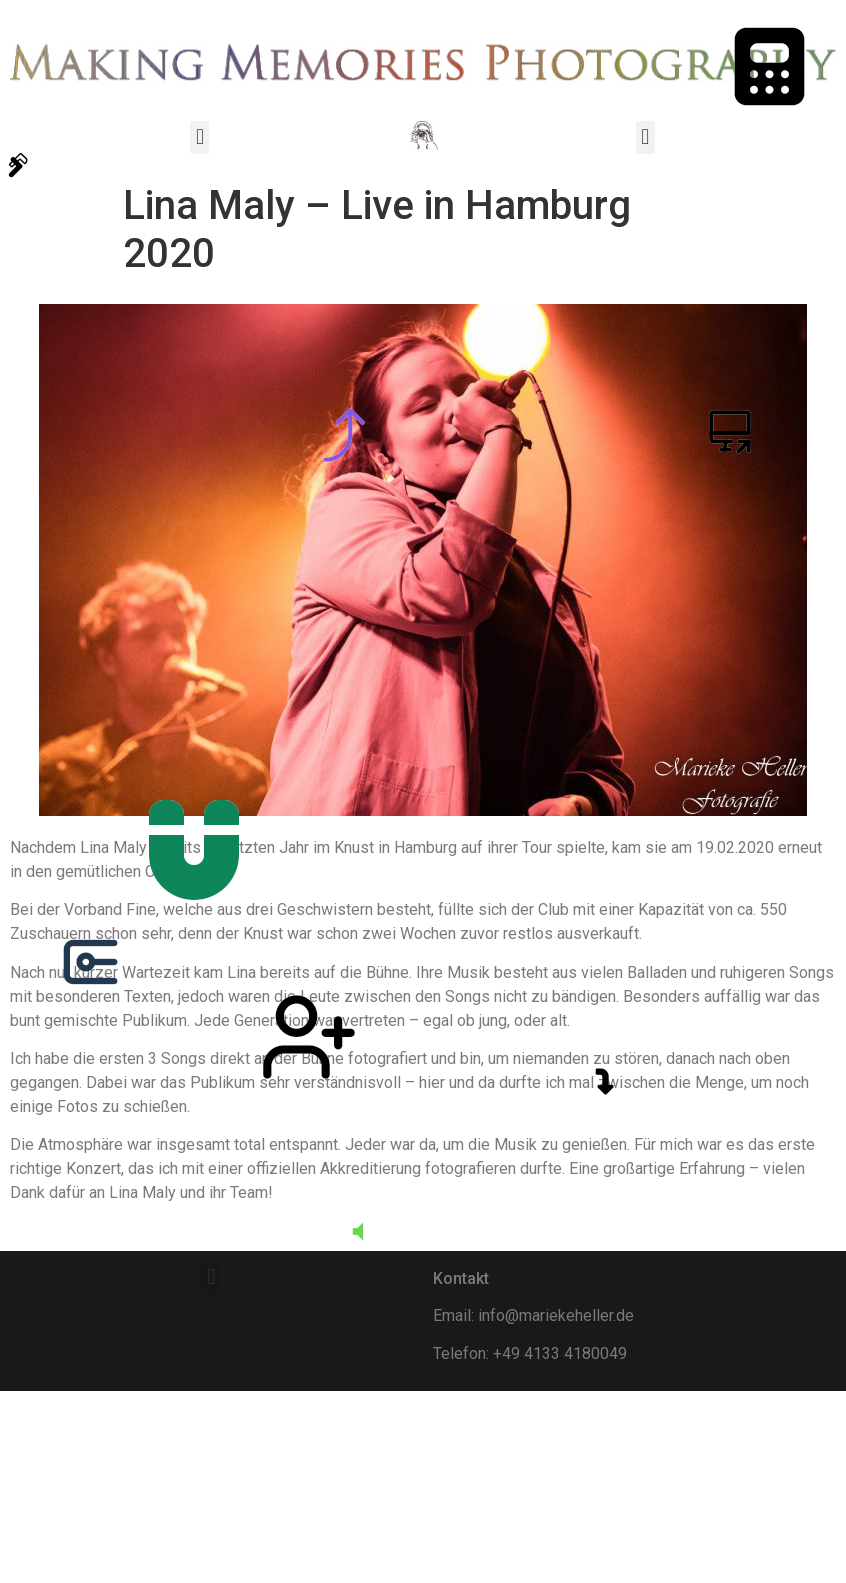 This screenshot has width=846, height=1583. I want to click on attract or pull related items together, so click(194, 850).